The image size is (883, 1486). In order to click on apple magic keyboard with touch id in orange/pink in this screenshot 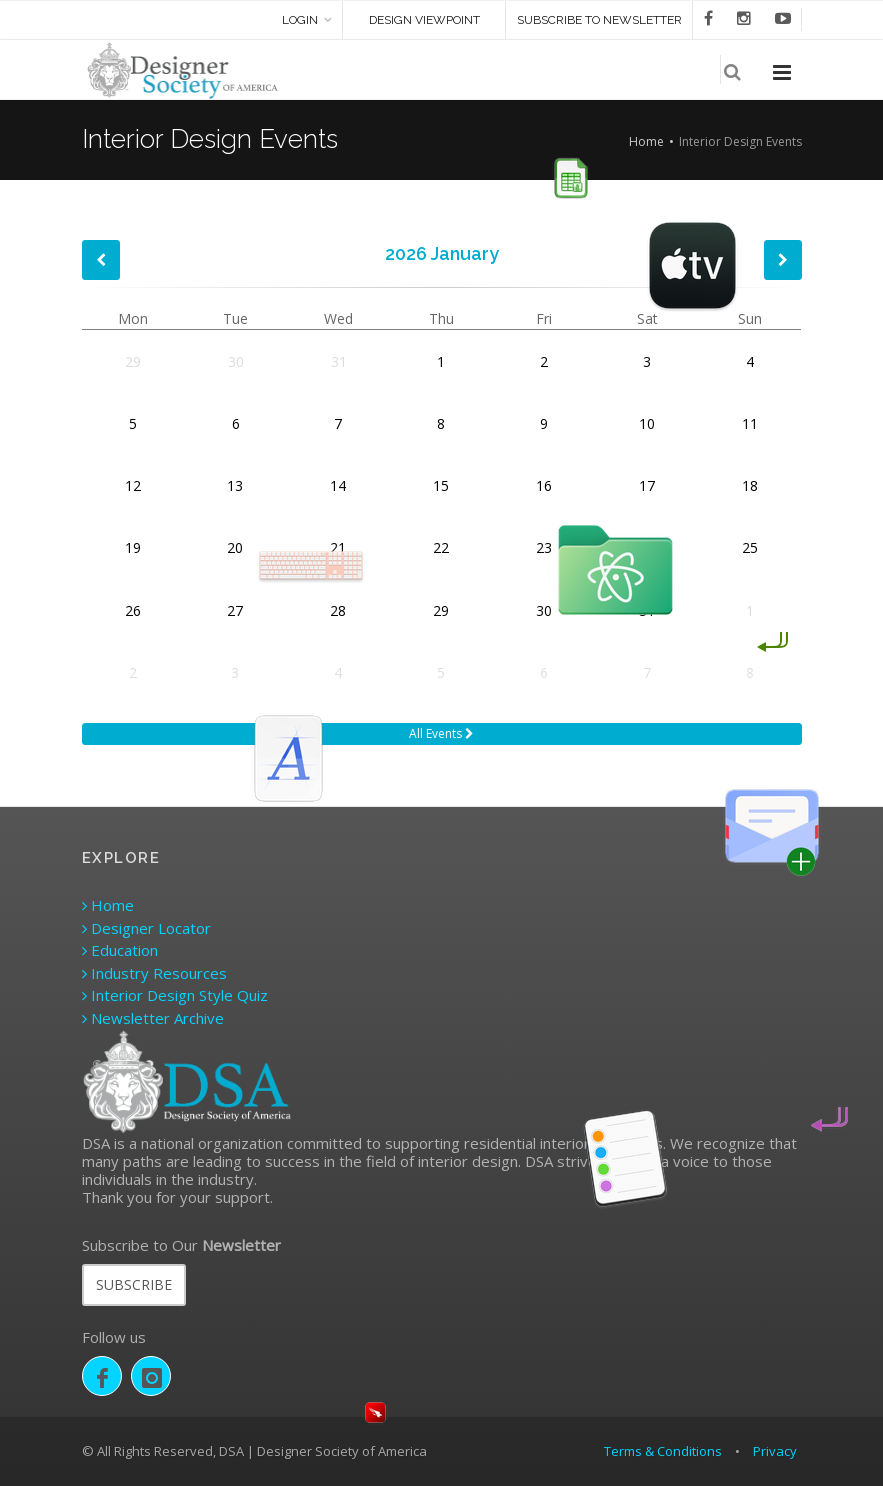, I will do `click(311, 565)`.